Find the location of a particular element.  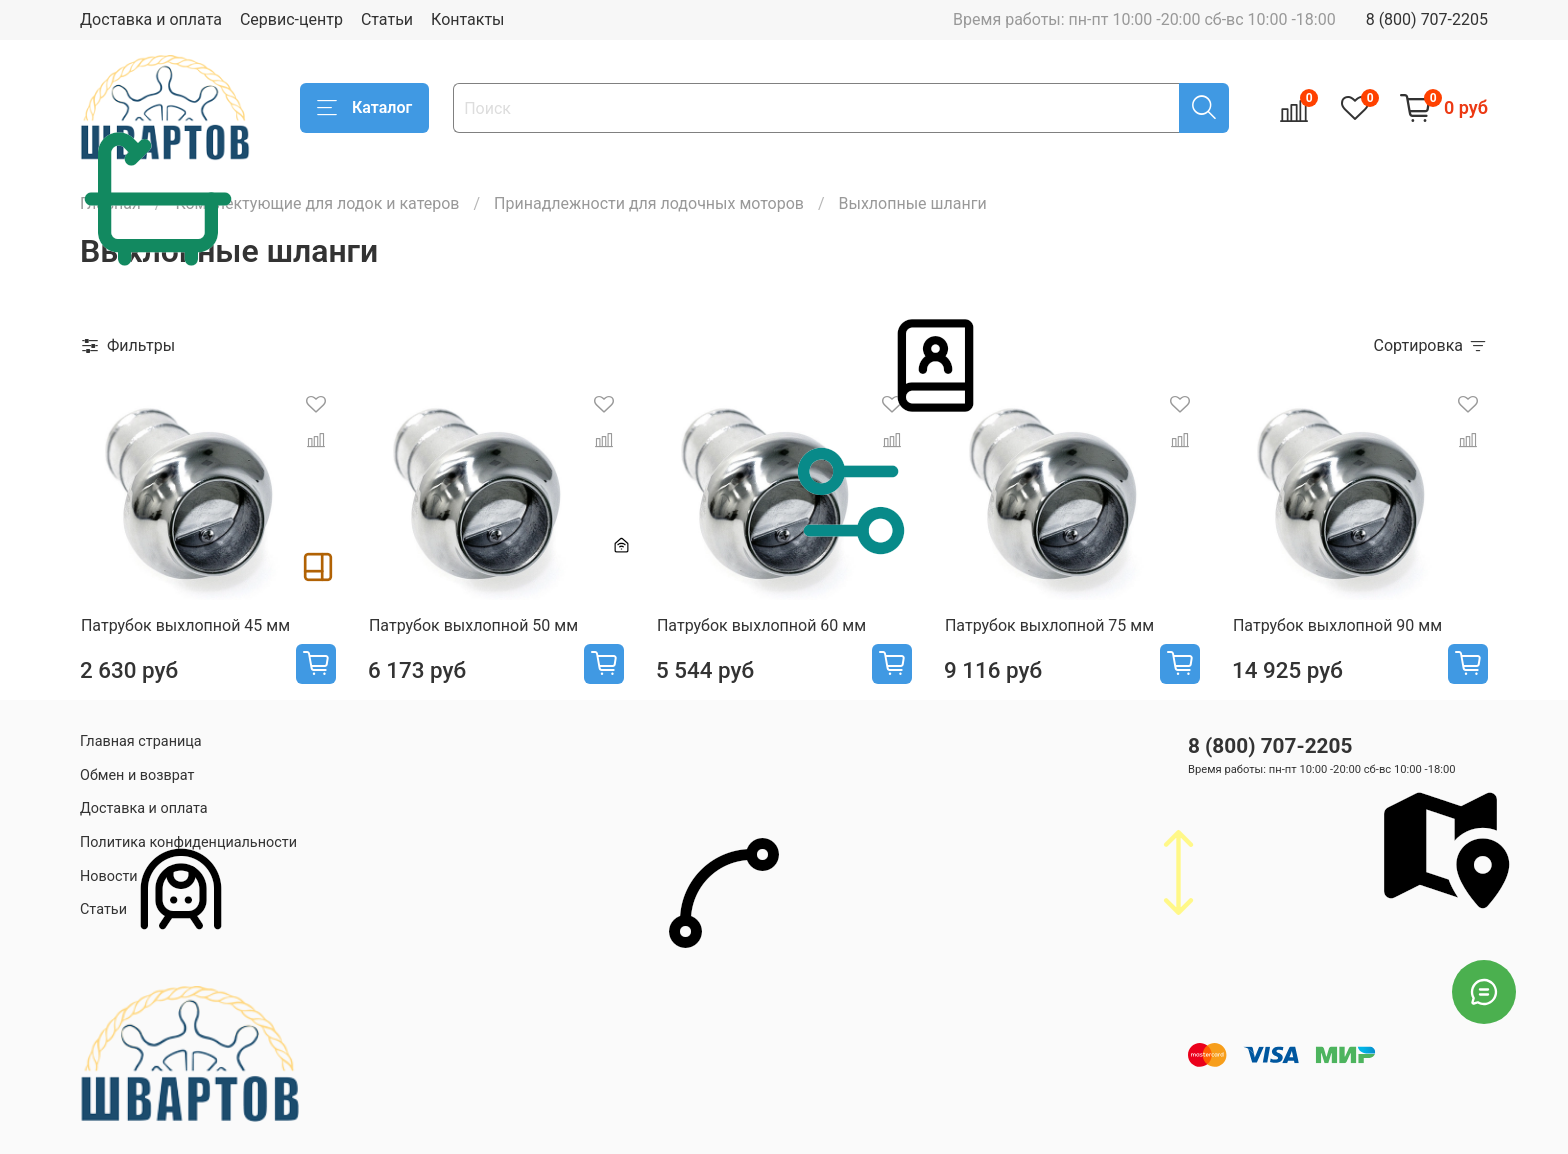

adjust height or vertical size is located at coordinates (1178, 872).